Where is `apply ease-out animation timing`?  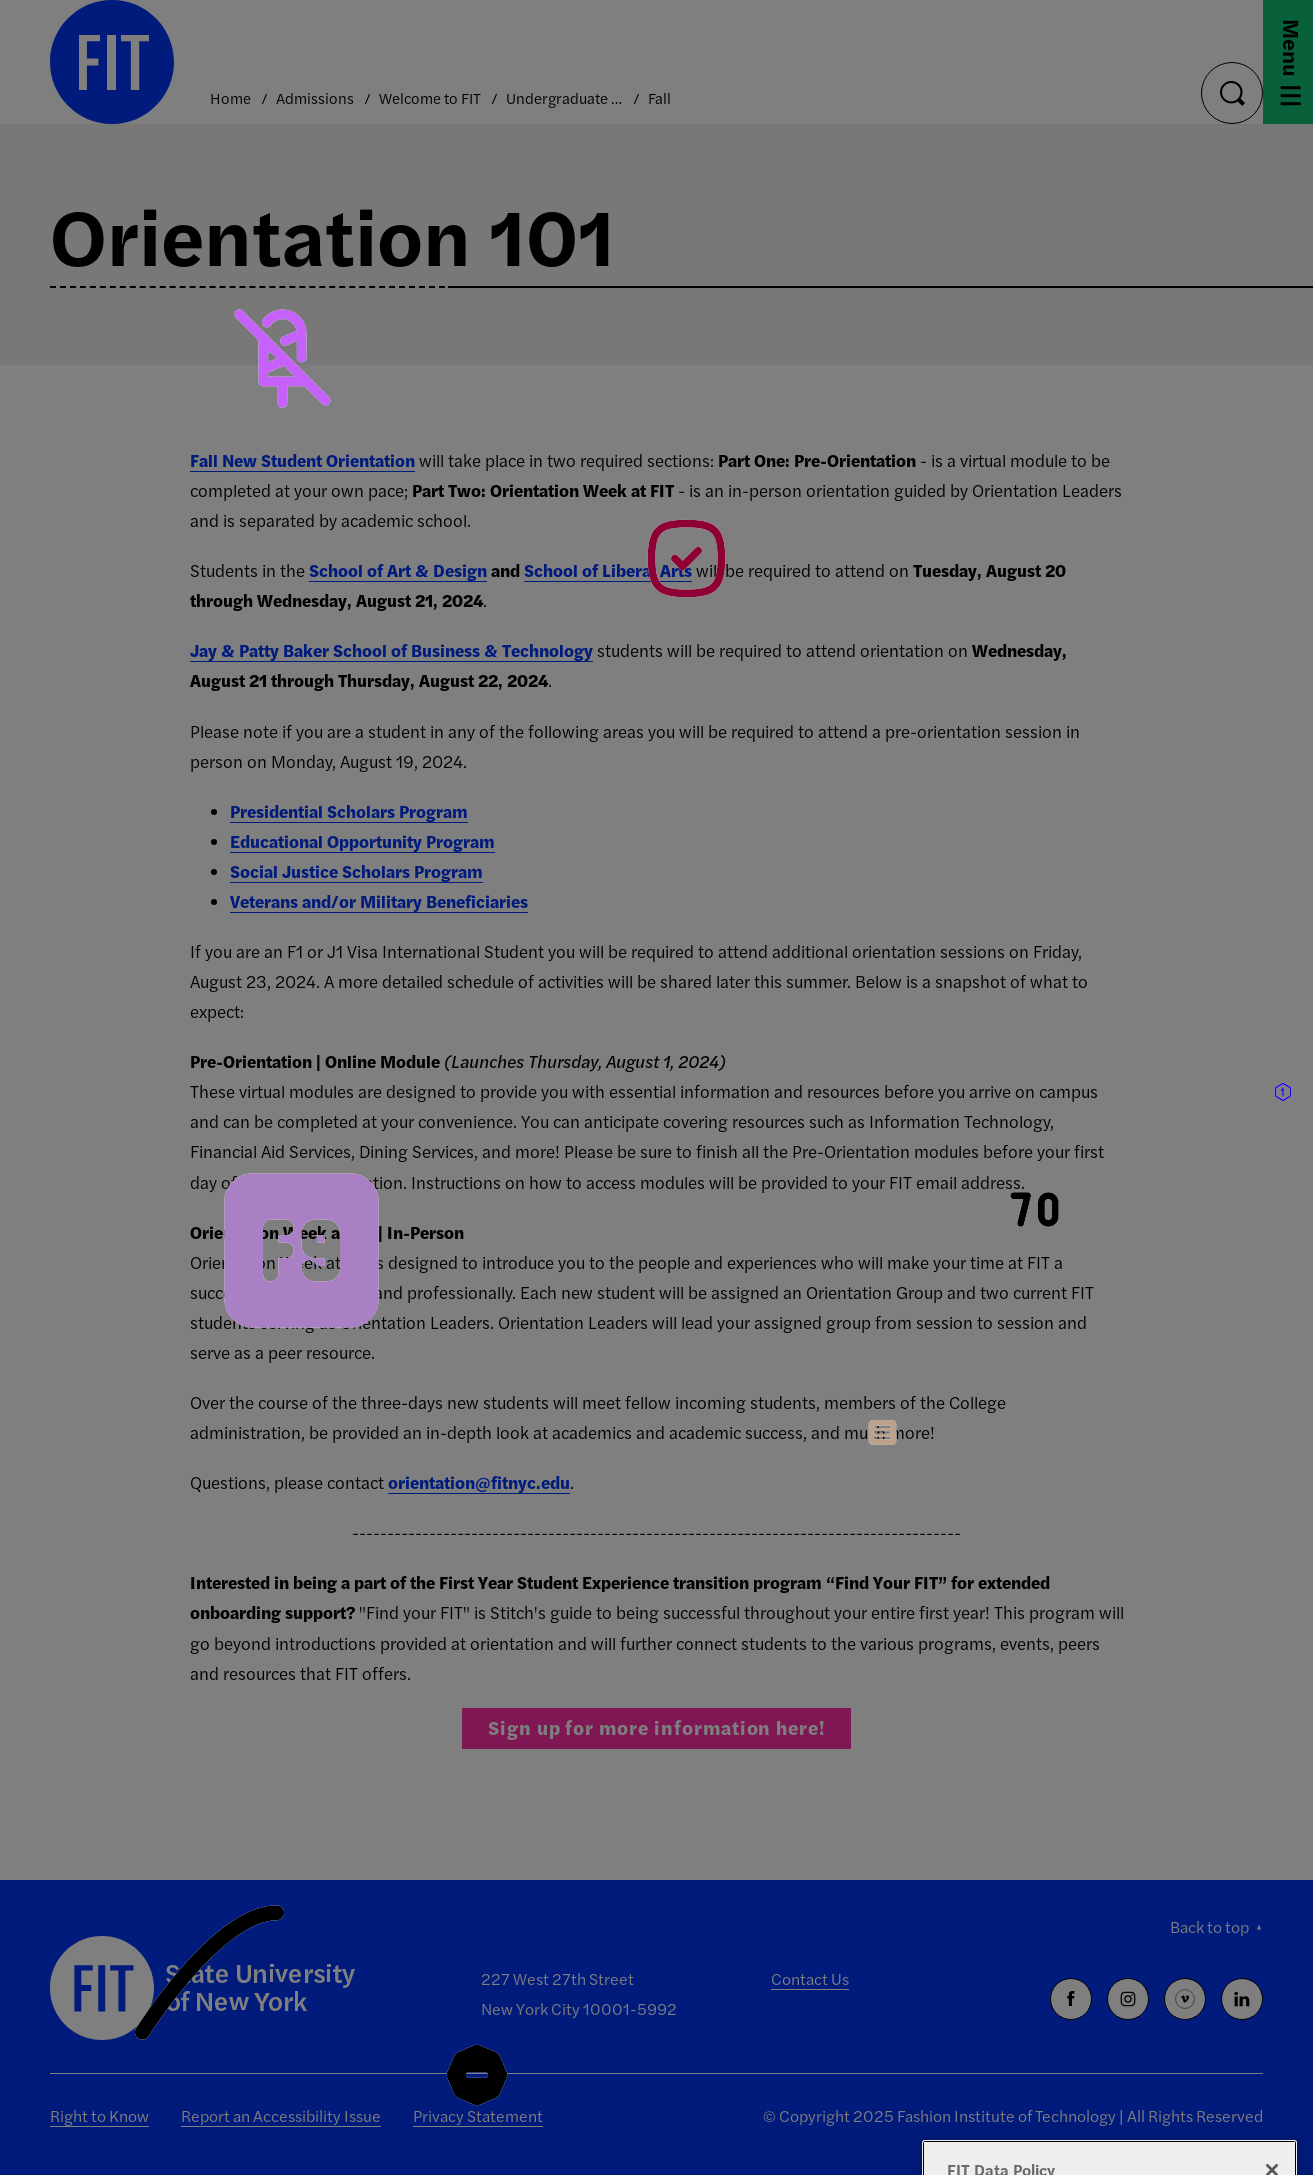
apply ease-out animation timing is located at coordinates (209, 1972).